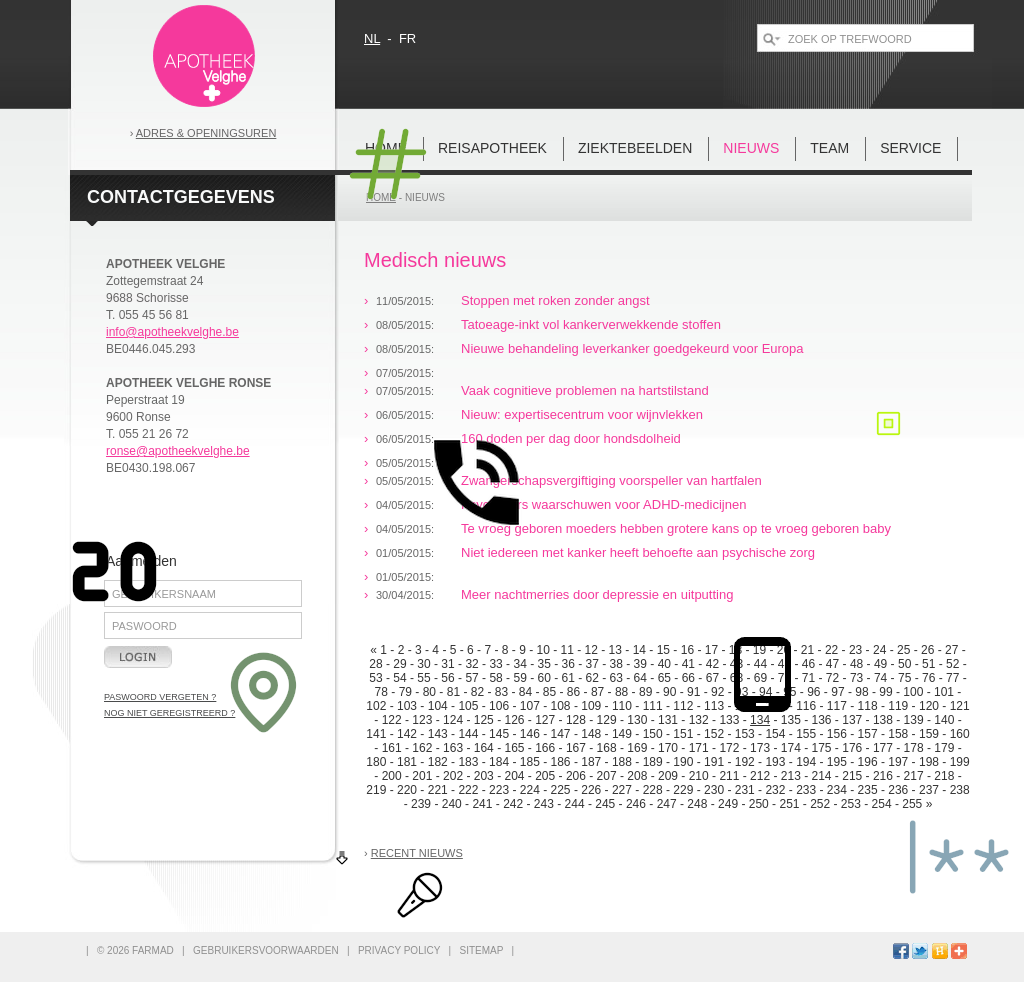 The image size is (1024, 982). What do you see at coordinates (888, 423) in the screenshot?
I see `view app or brand logo` at bounding box center [888, 423].